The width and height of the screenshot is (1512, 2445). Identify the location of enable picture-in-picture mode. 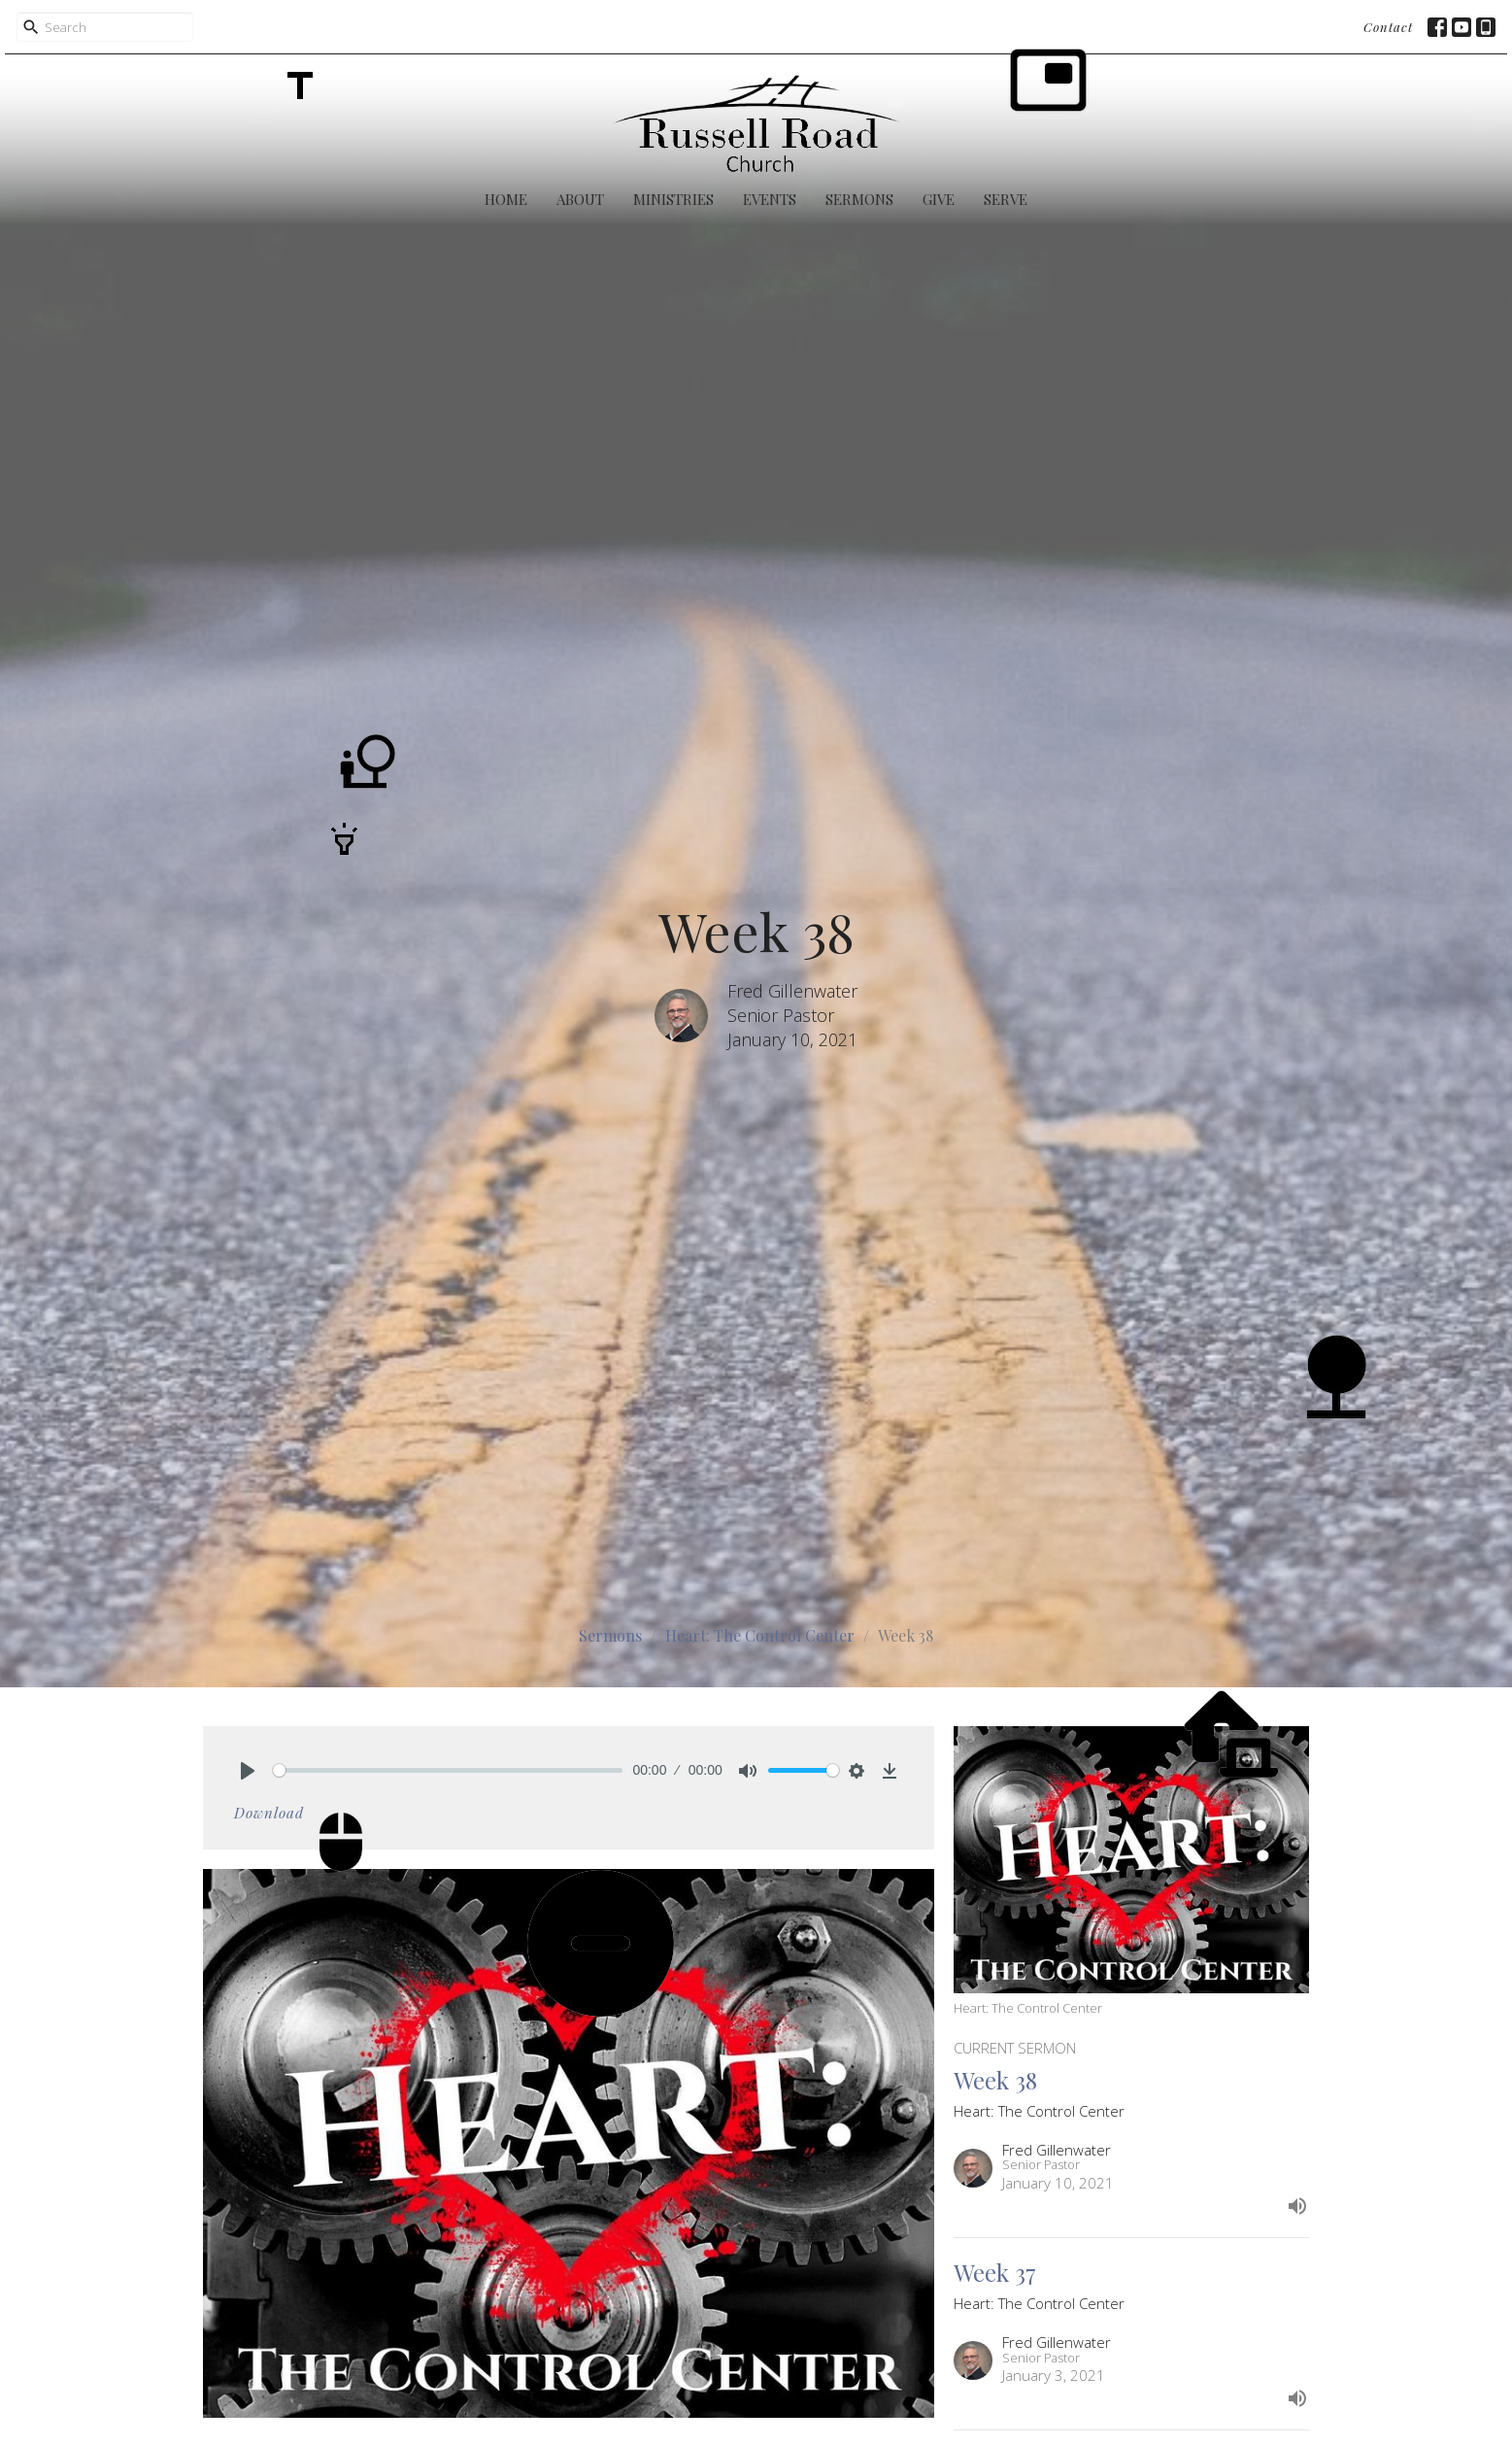
(1048, 80).